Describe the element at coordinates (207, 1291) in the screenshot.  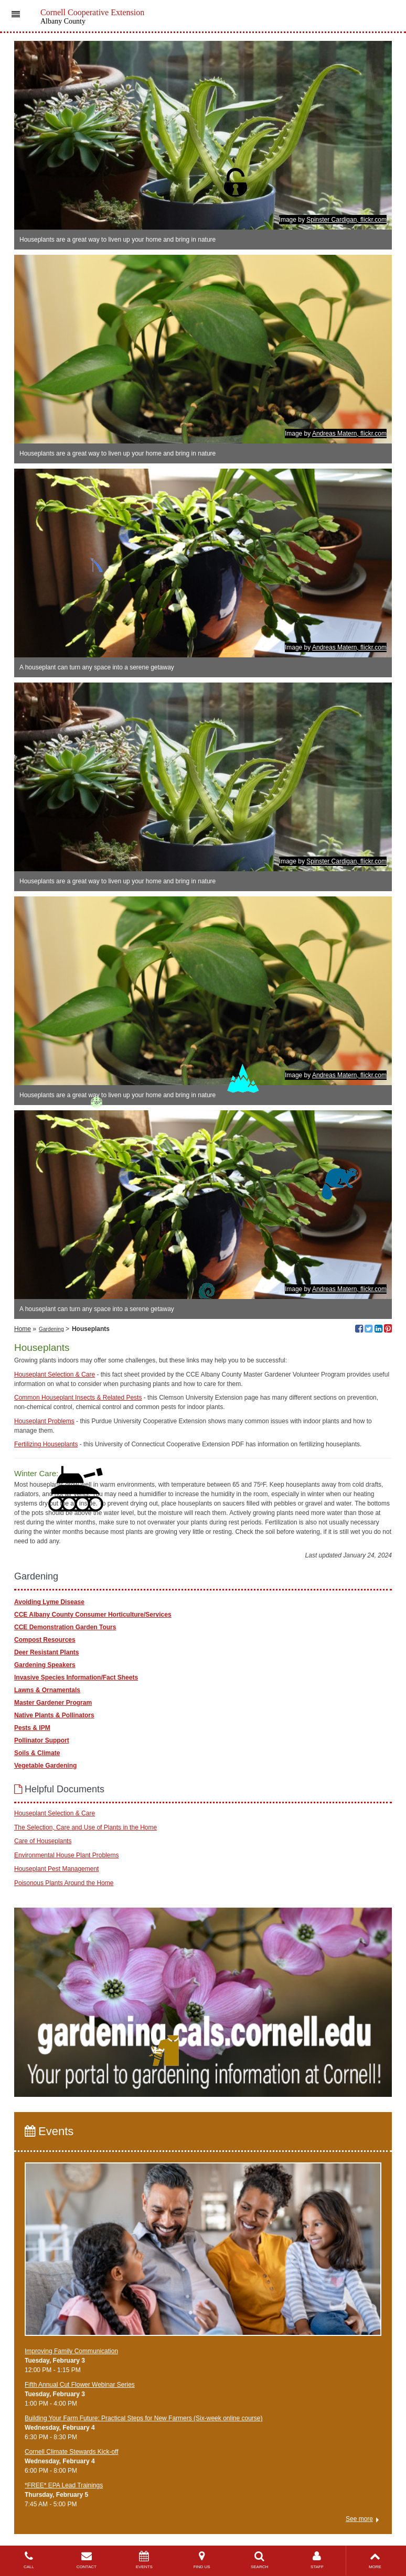
I see `indicates a monster or creature ability in a game interface` at that location.